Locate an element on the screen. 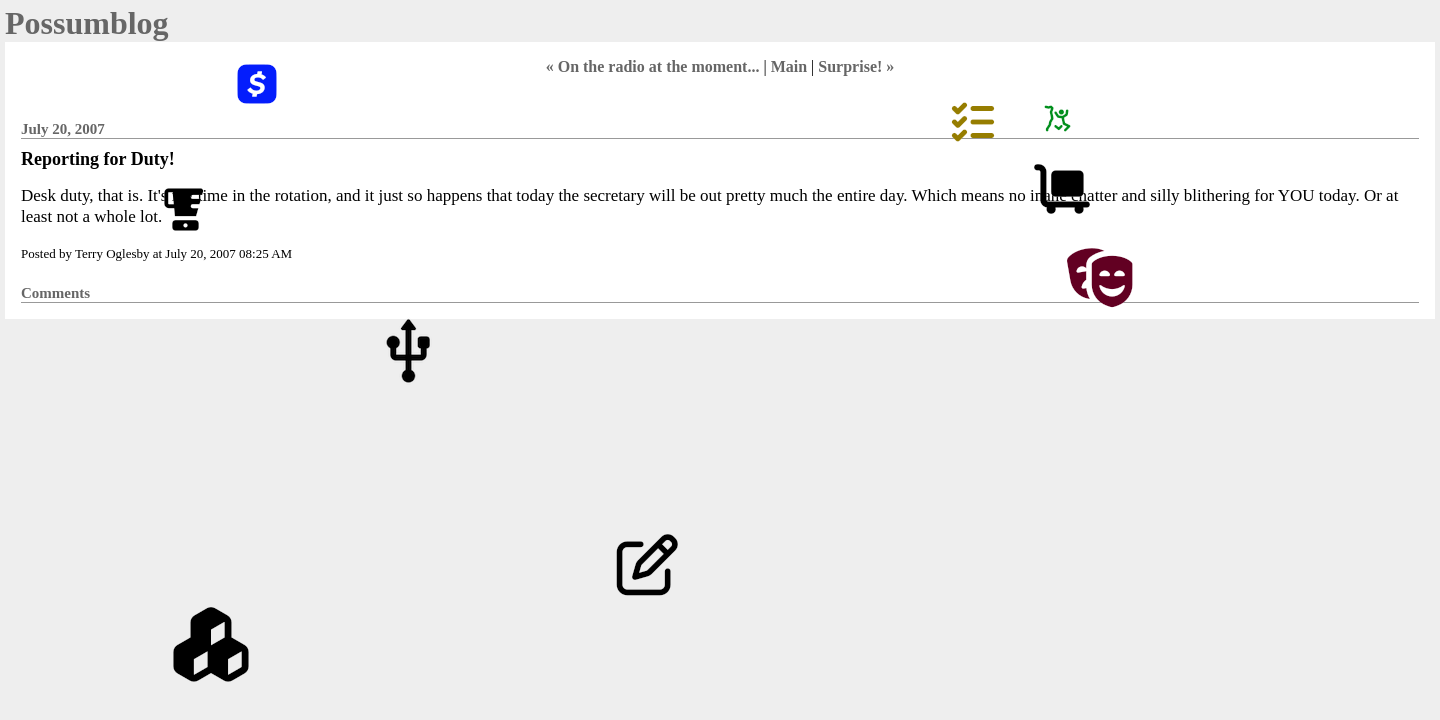 This screenshot has height=720, width=1440. cliff jumping or adventure activity is located at coordinates (1057, 118).